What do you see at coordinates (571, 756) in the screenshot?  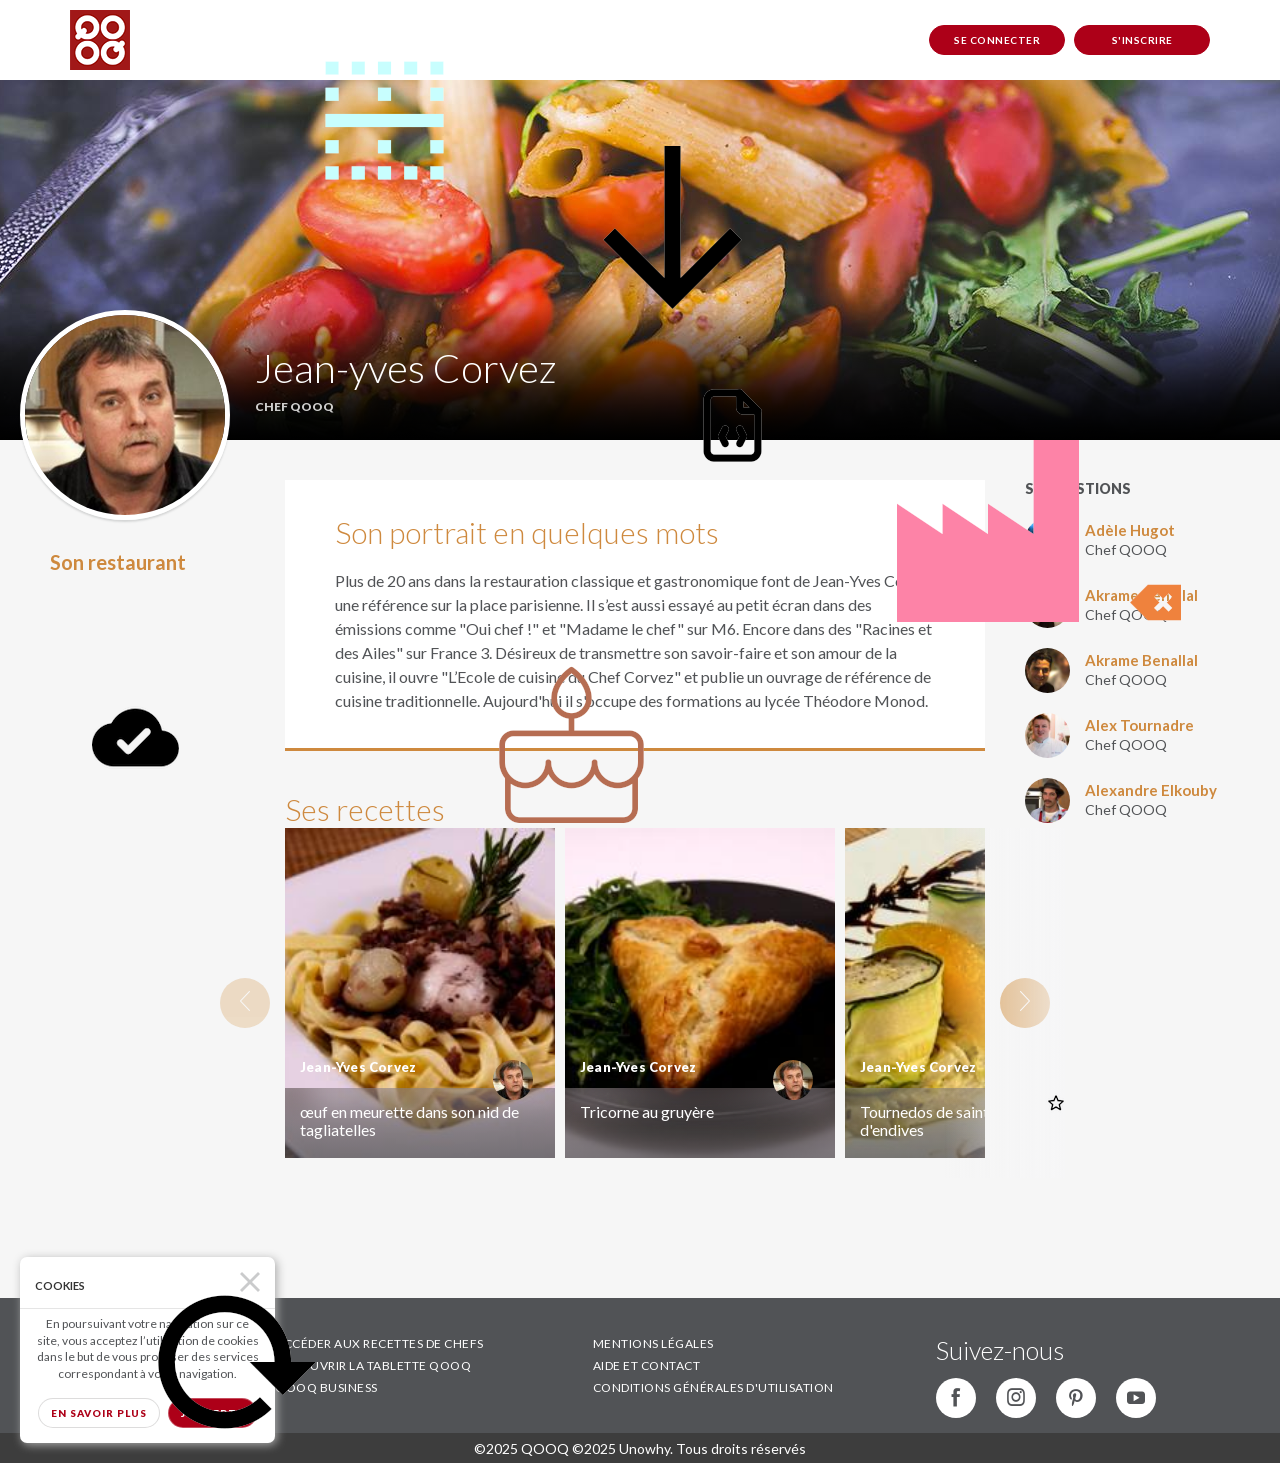 I see `view birthday or celebration reminders` at bounding box center [571, 756].